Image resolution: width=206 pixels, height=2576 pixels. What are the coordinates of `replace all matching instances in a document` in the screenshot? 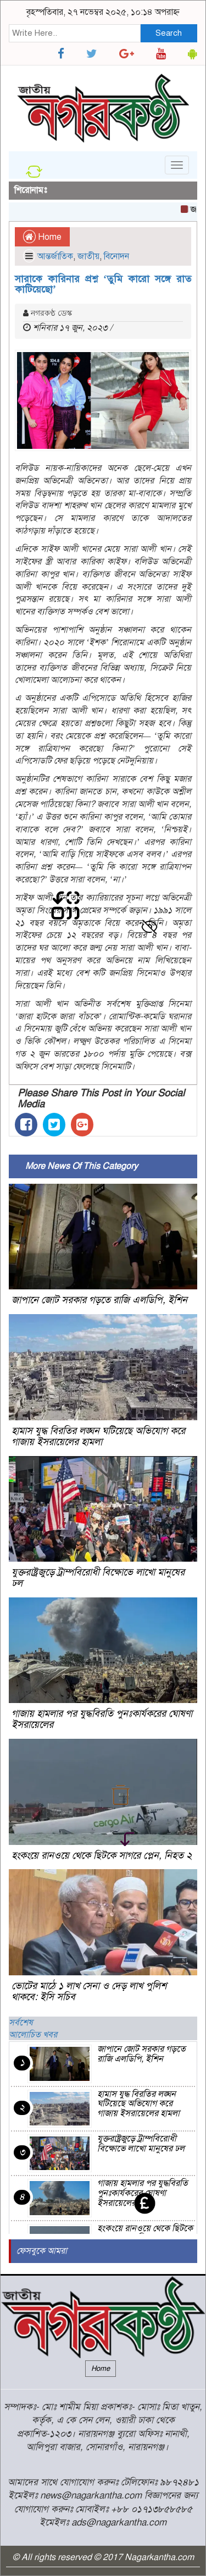 It's located at (65, 905).